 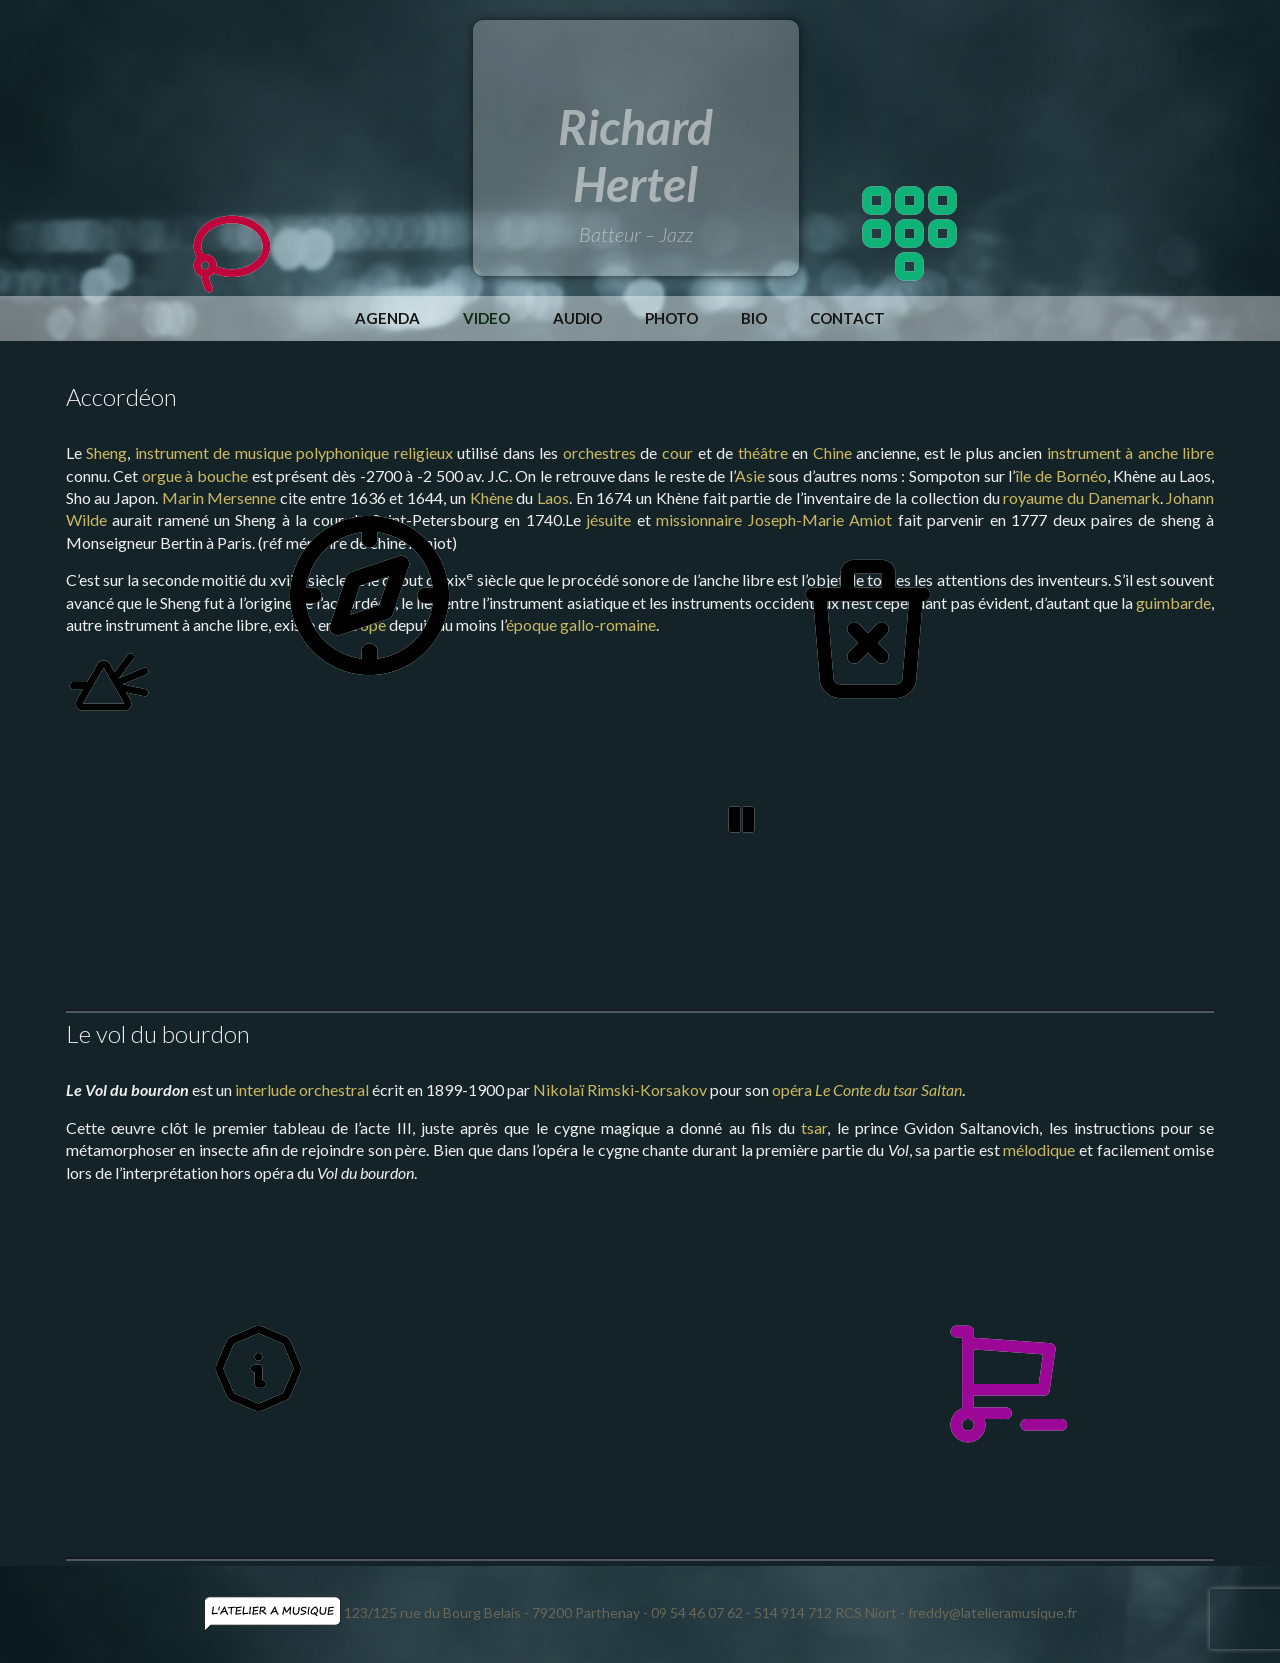 I want to click on select an irregular or freeform area, so click(x=232, y=254).